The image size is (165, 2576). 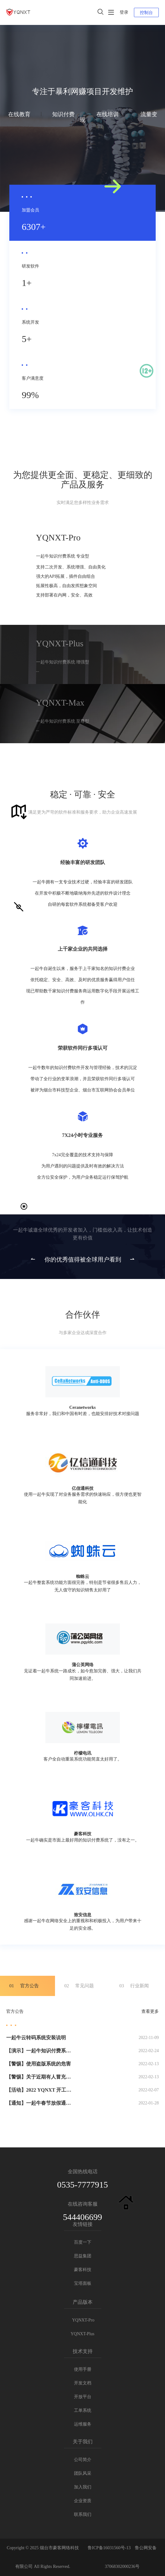 I want to click on disable location point or marker, so click(x=19, y=907).